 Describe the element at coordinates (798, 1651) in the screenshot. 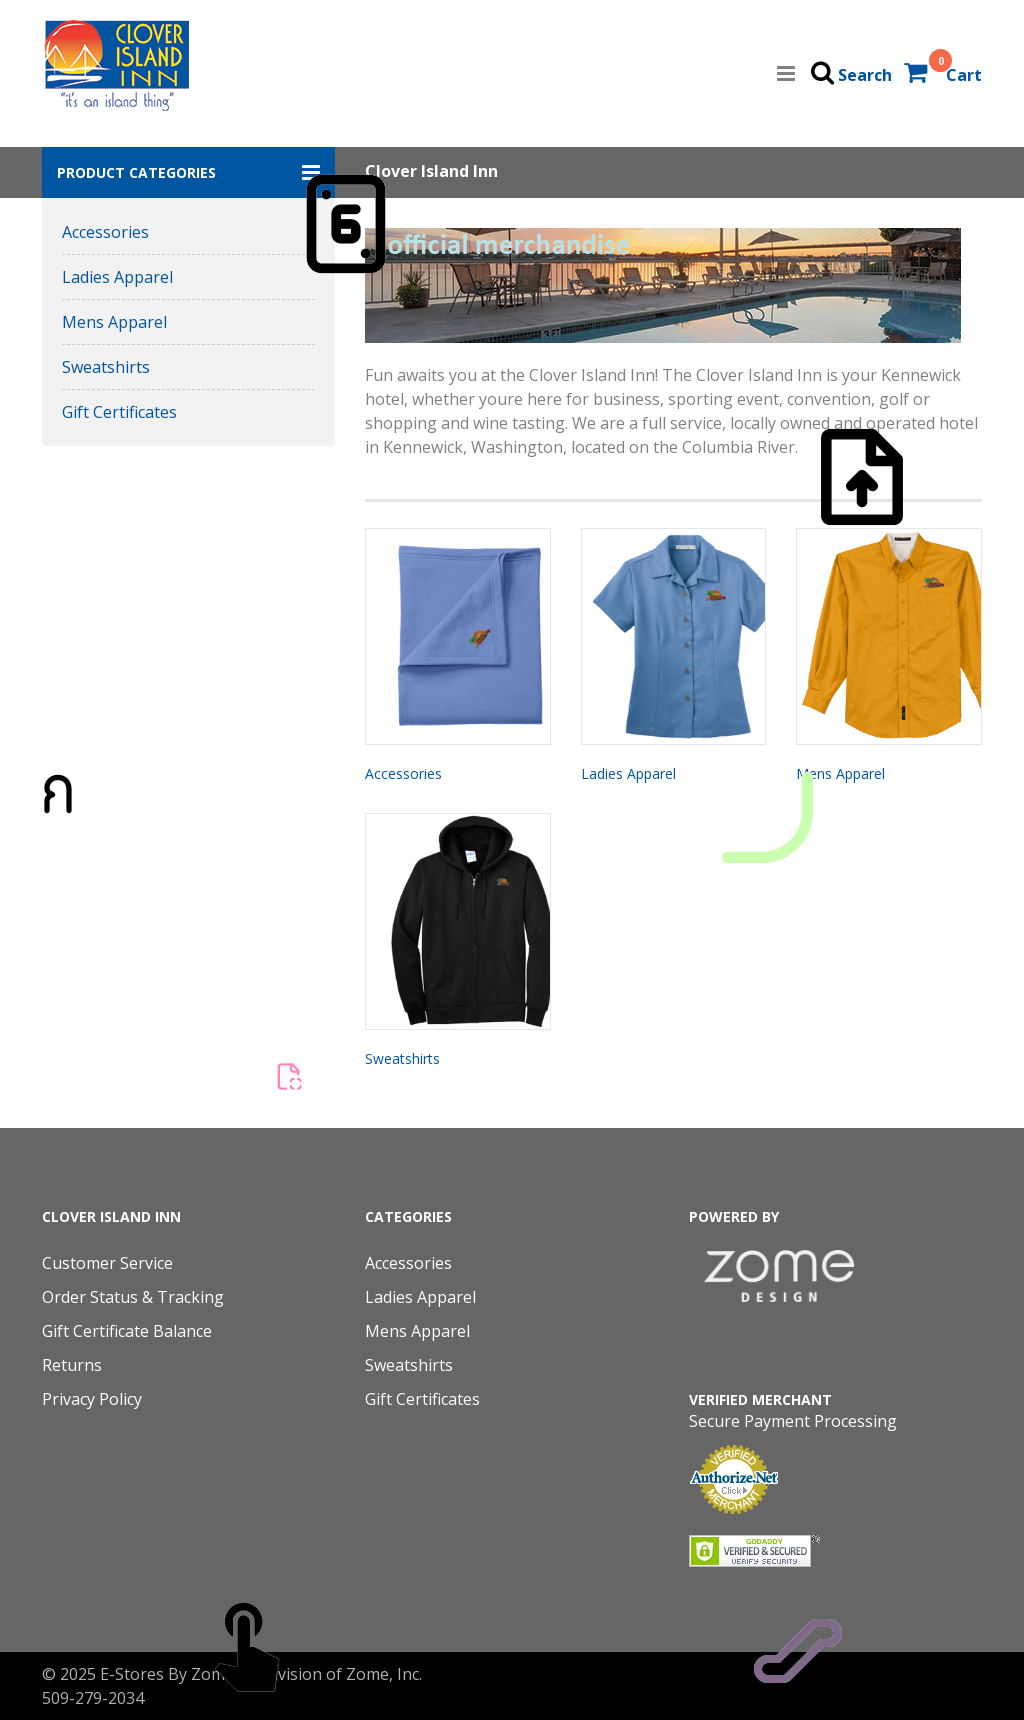

I see `indicates escalator location in a building or transit map` at that location.